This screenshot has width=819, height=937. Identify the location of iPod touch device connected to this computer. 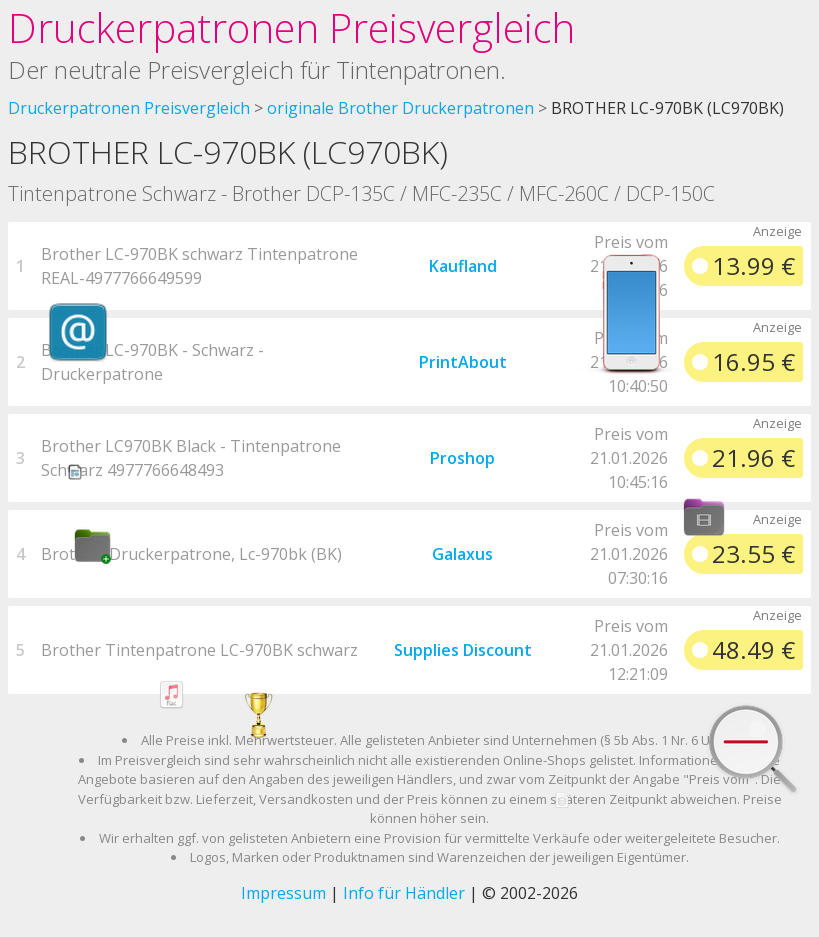
(631, 314).